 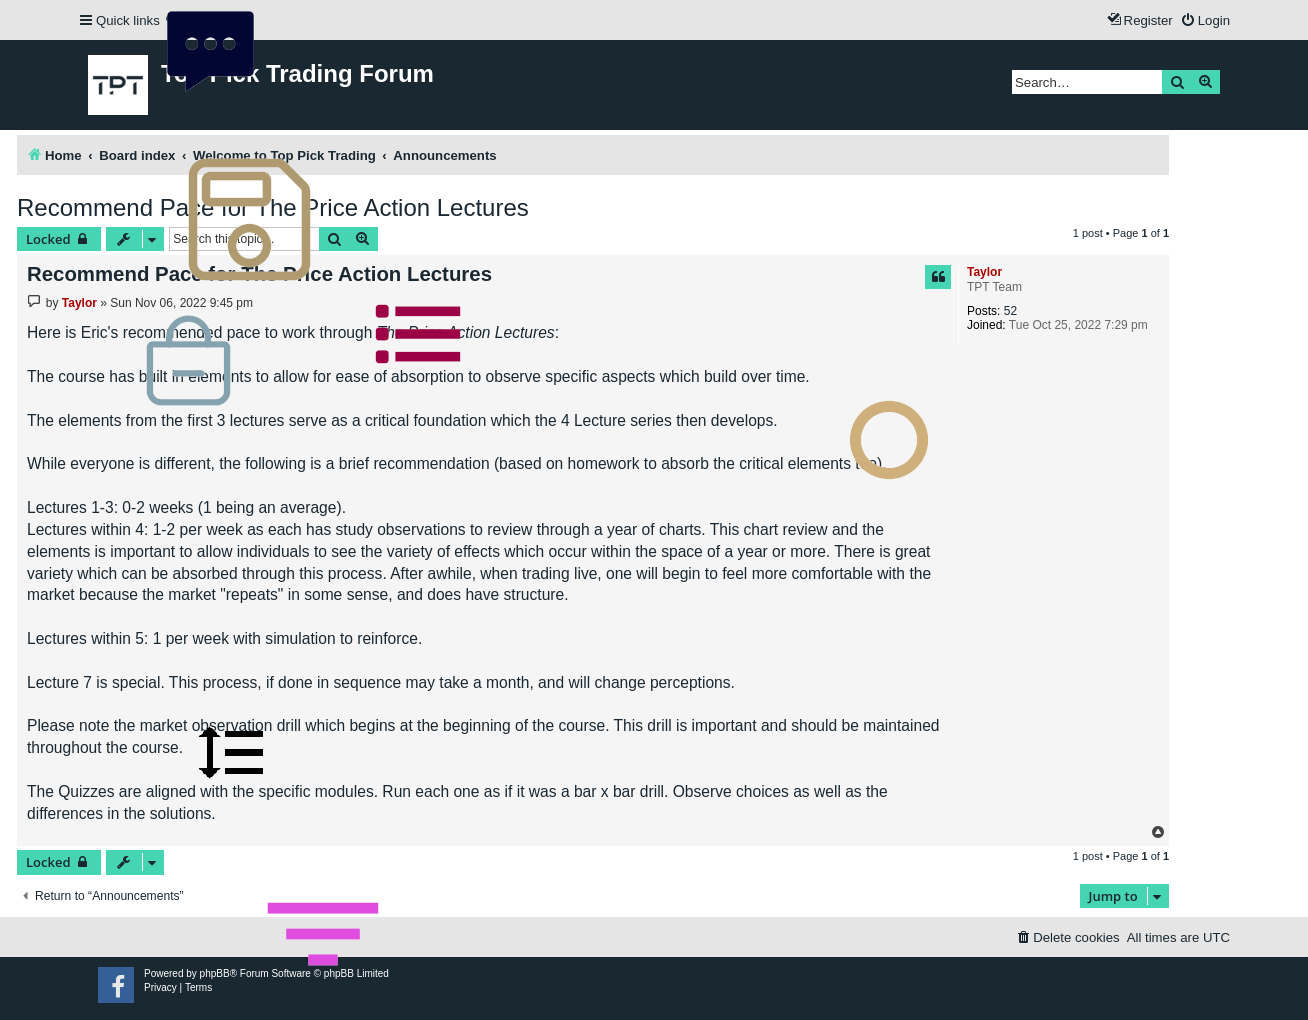 I want to click on save current file or document, so click(x=249, y=219).